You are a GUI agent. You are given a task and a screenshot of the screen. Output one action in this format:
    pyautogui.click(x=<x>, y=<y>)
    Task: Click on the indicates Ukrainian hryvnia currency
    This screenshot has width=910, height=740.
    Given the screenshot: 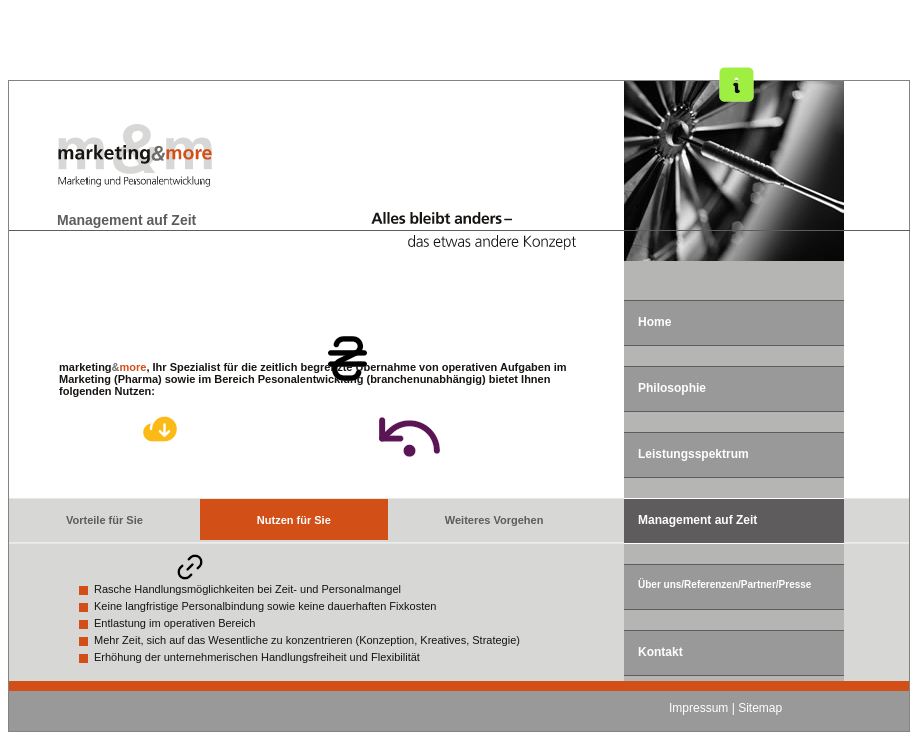 What is the action you would take?
    pyautogui.click(x=347, y=358)
    